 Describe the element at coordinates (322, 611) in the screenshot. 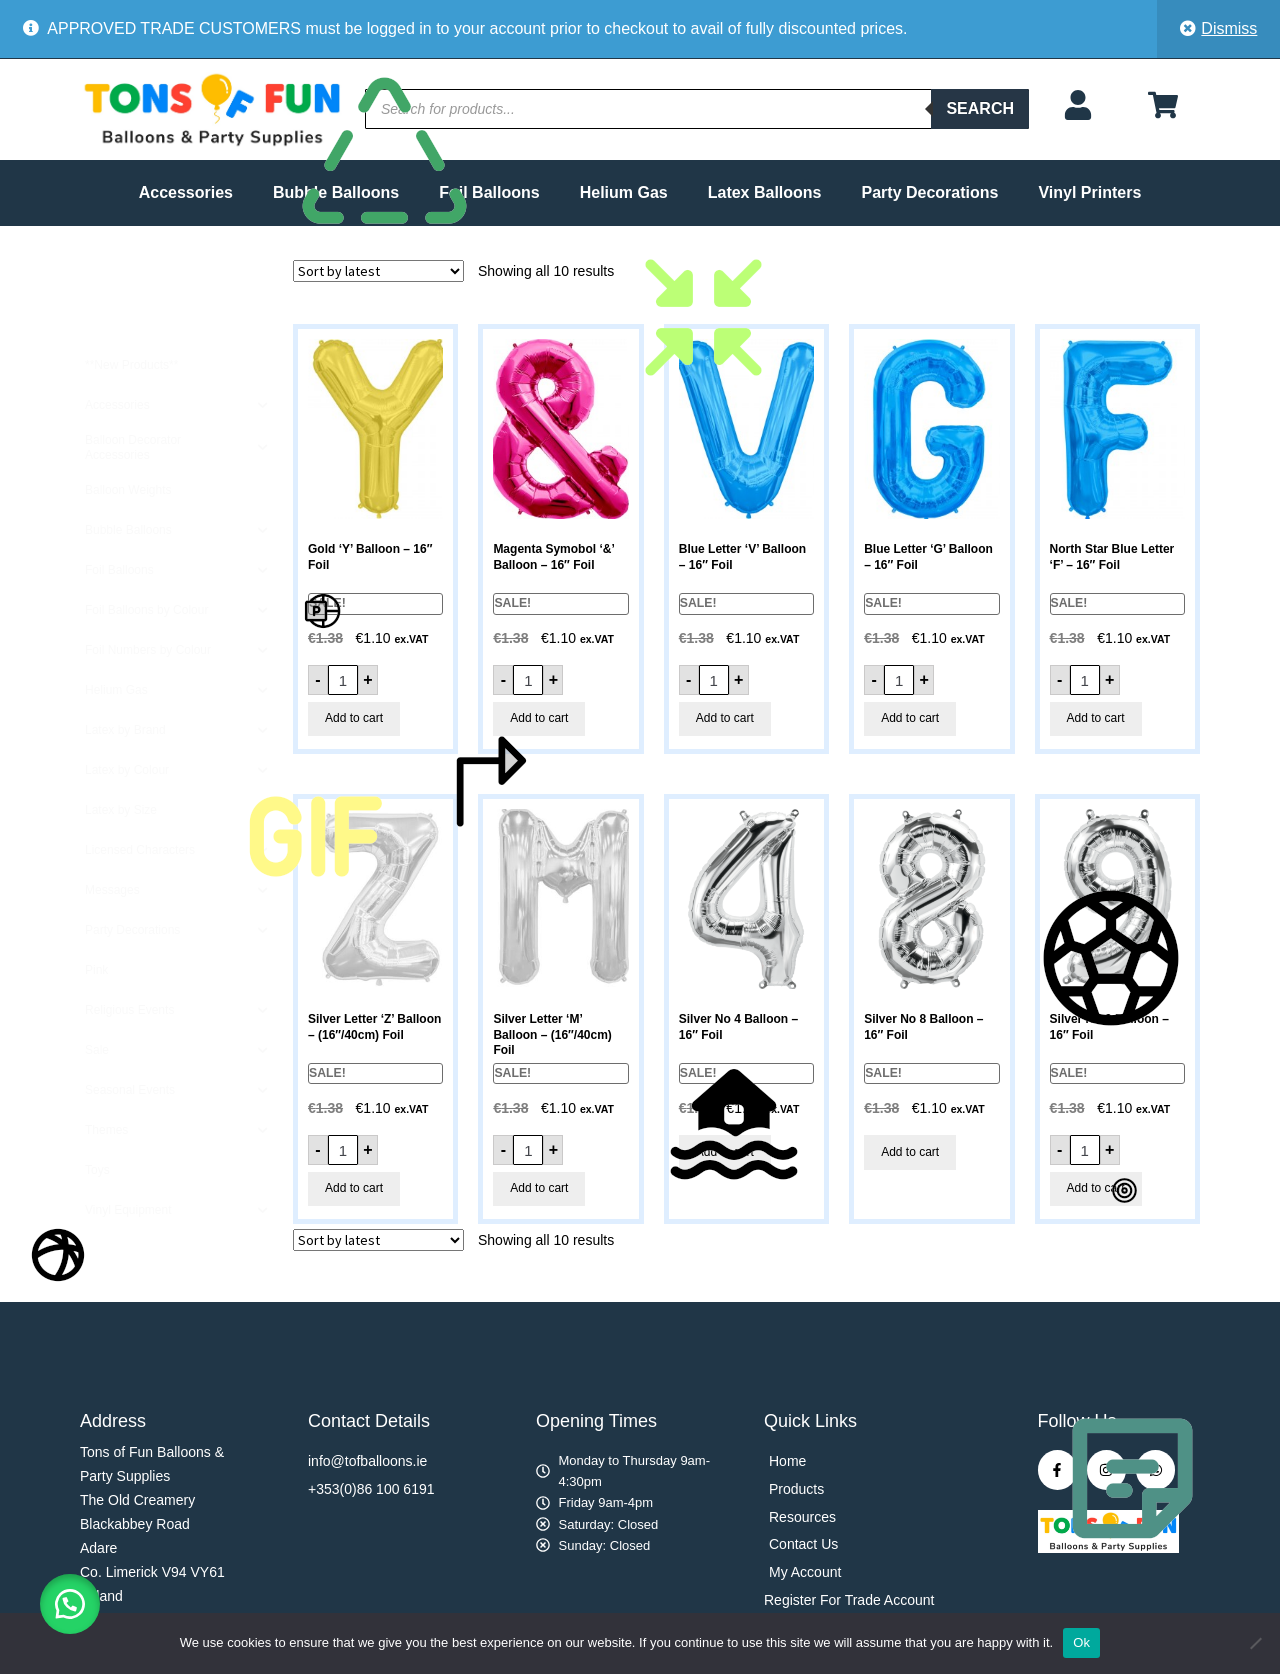

I see `open Microsoft PowerPoint` at that location.